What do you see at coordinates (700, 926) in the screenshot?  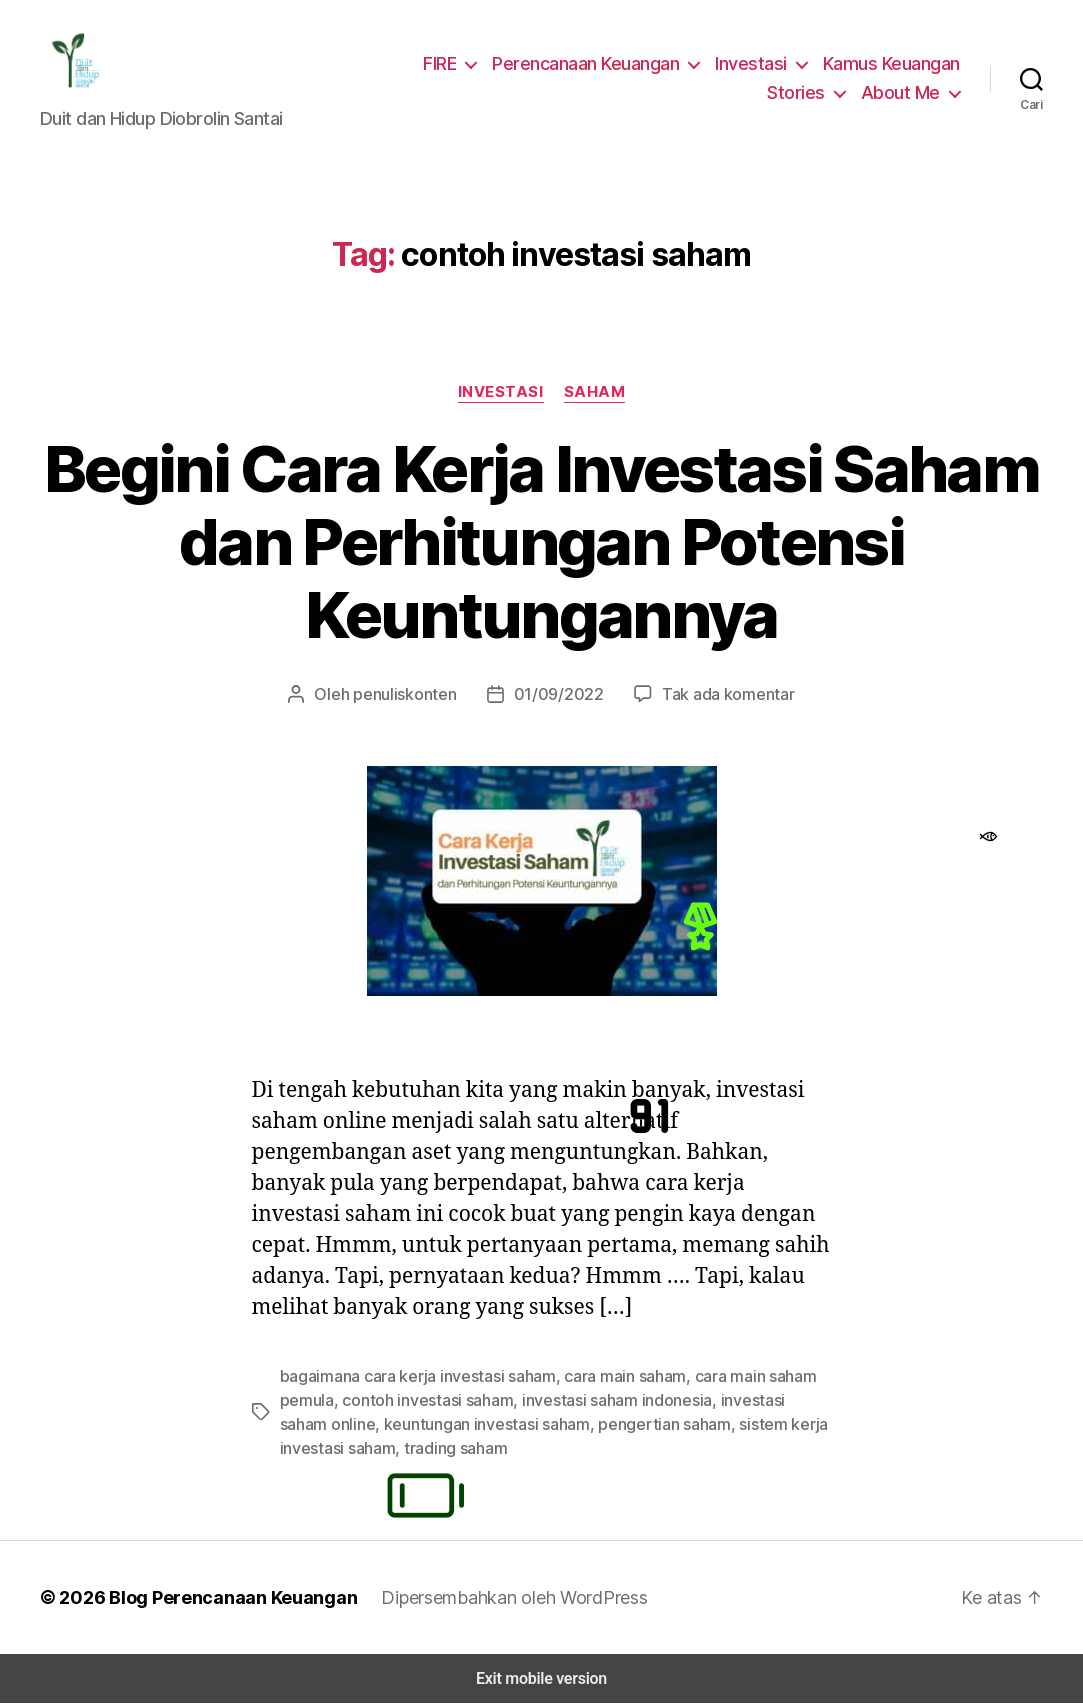 I see `view achievements or awards` at bounding box center [700, 926].